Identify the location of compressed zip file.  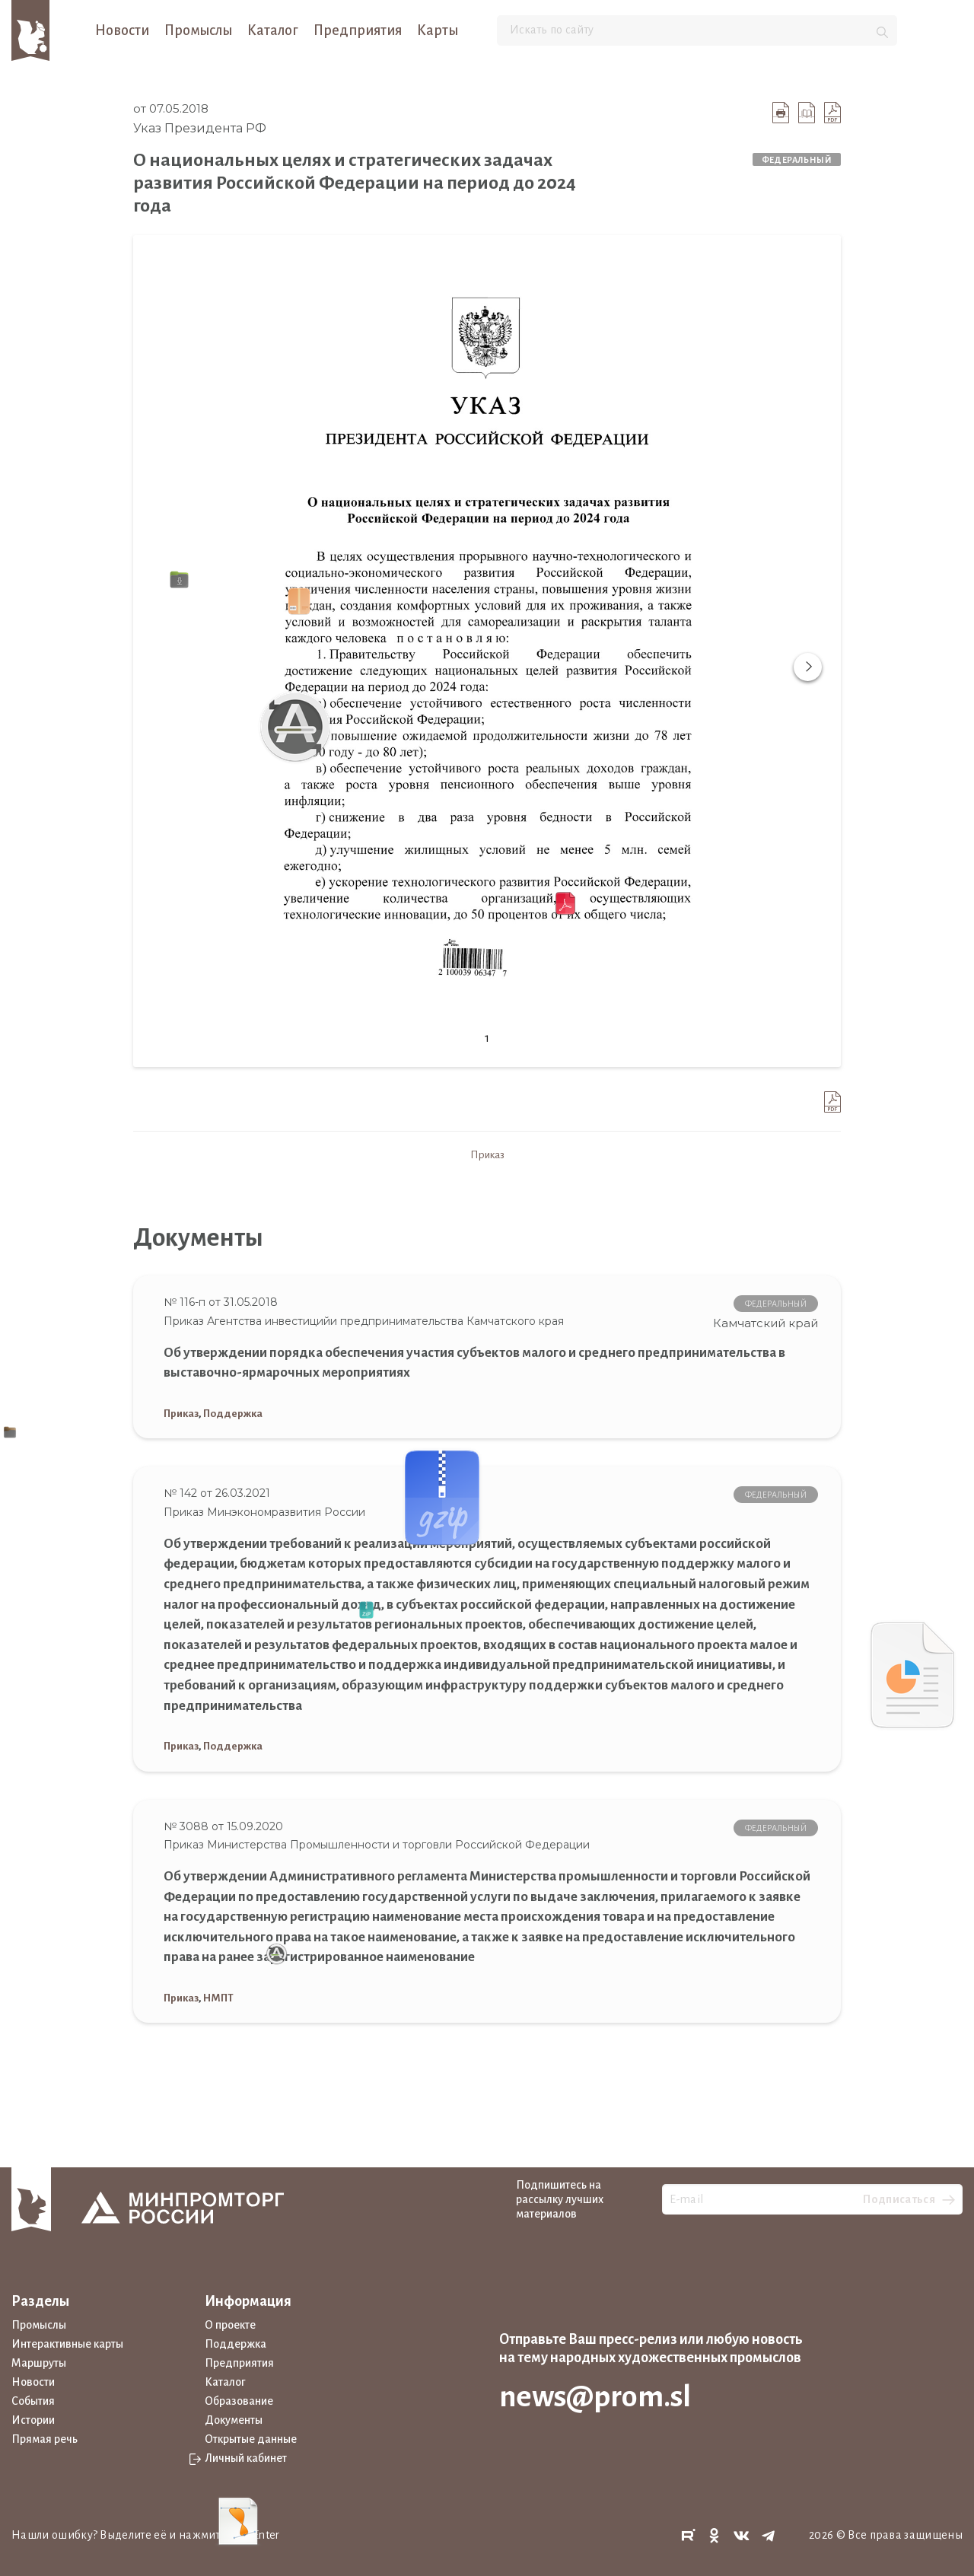
(366, 1610).